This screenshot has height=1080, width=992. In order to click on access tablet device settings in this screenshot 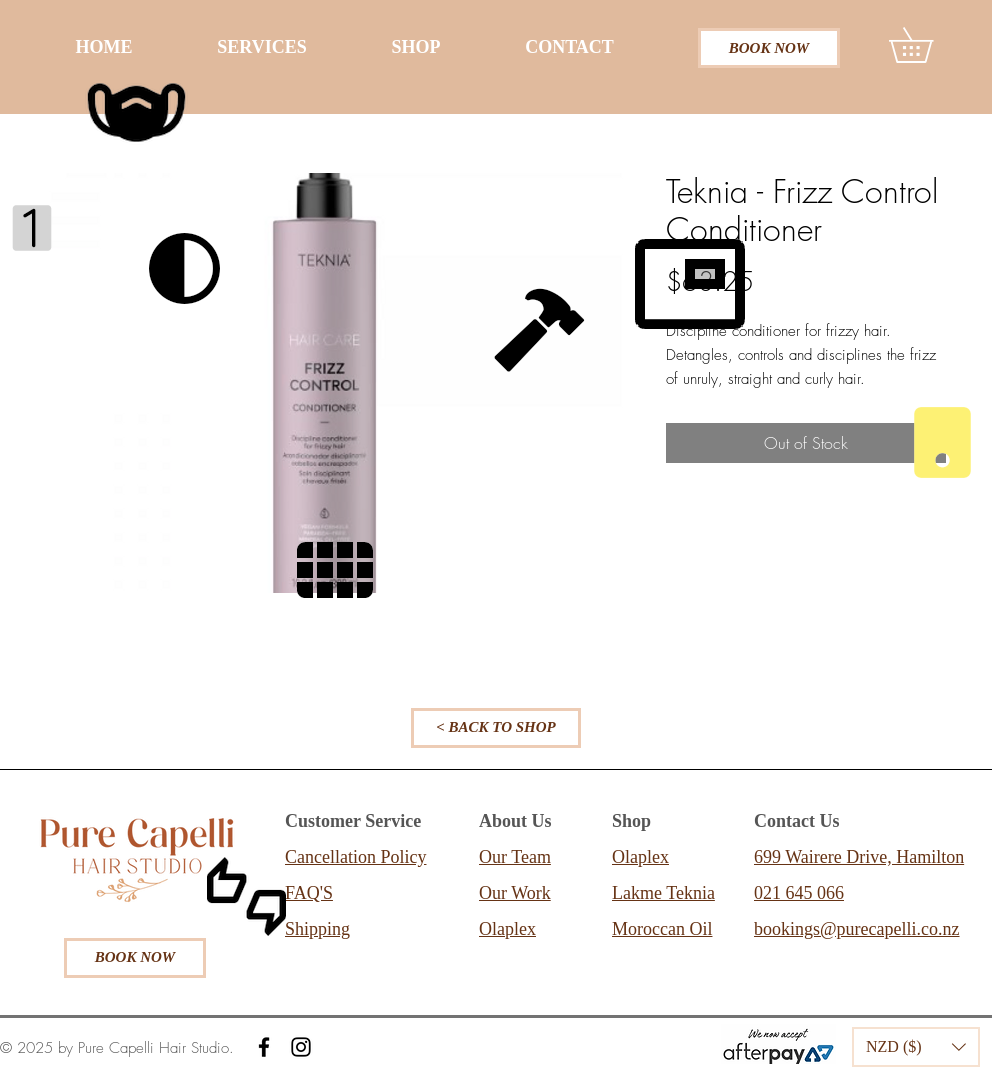, I will do `click(942, 442)`.